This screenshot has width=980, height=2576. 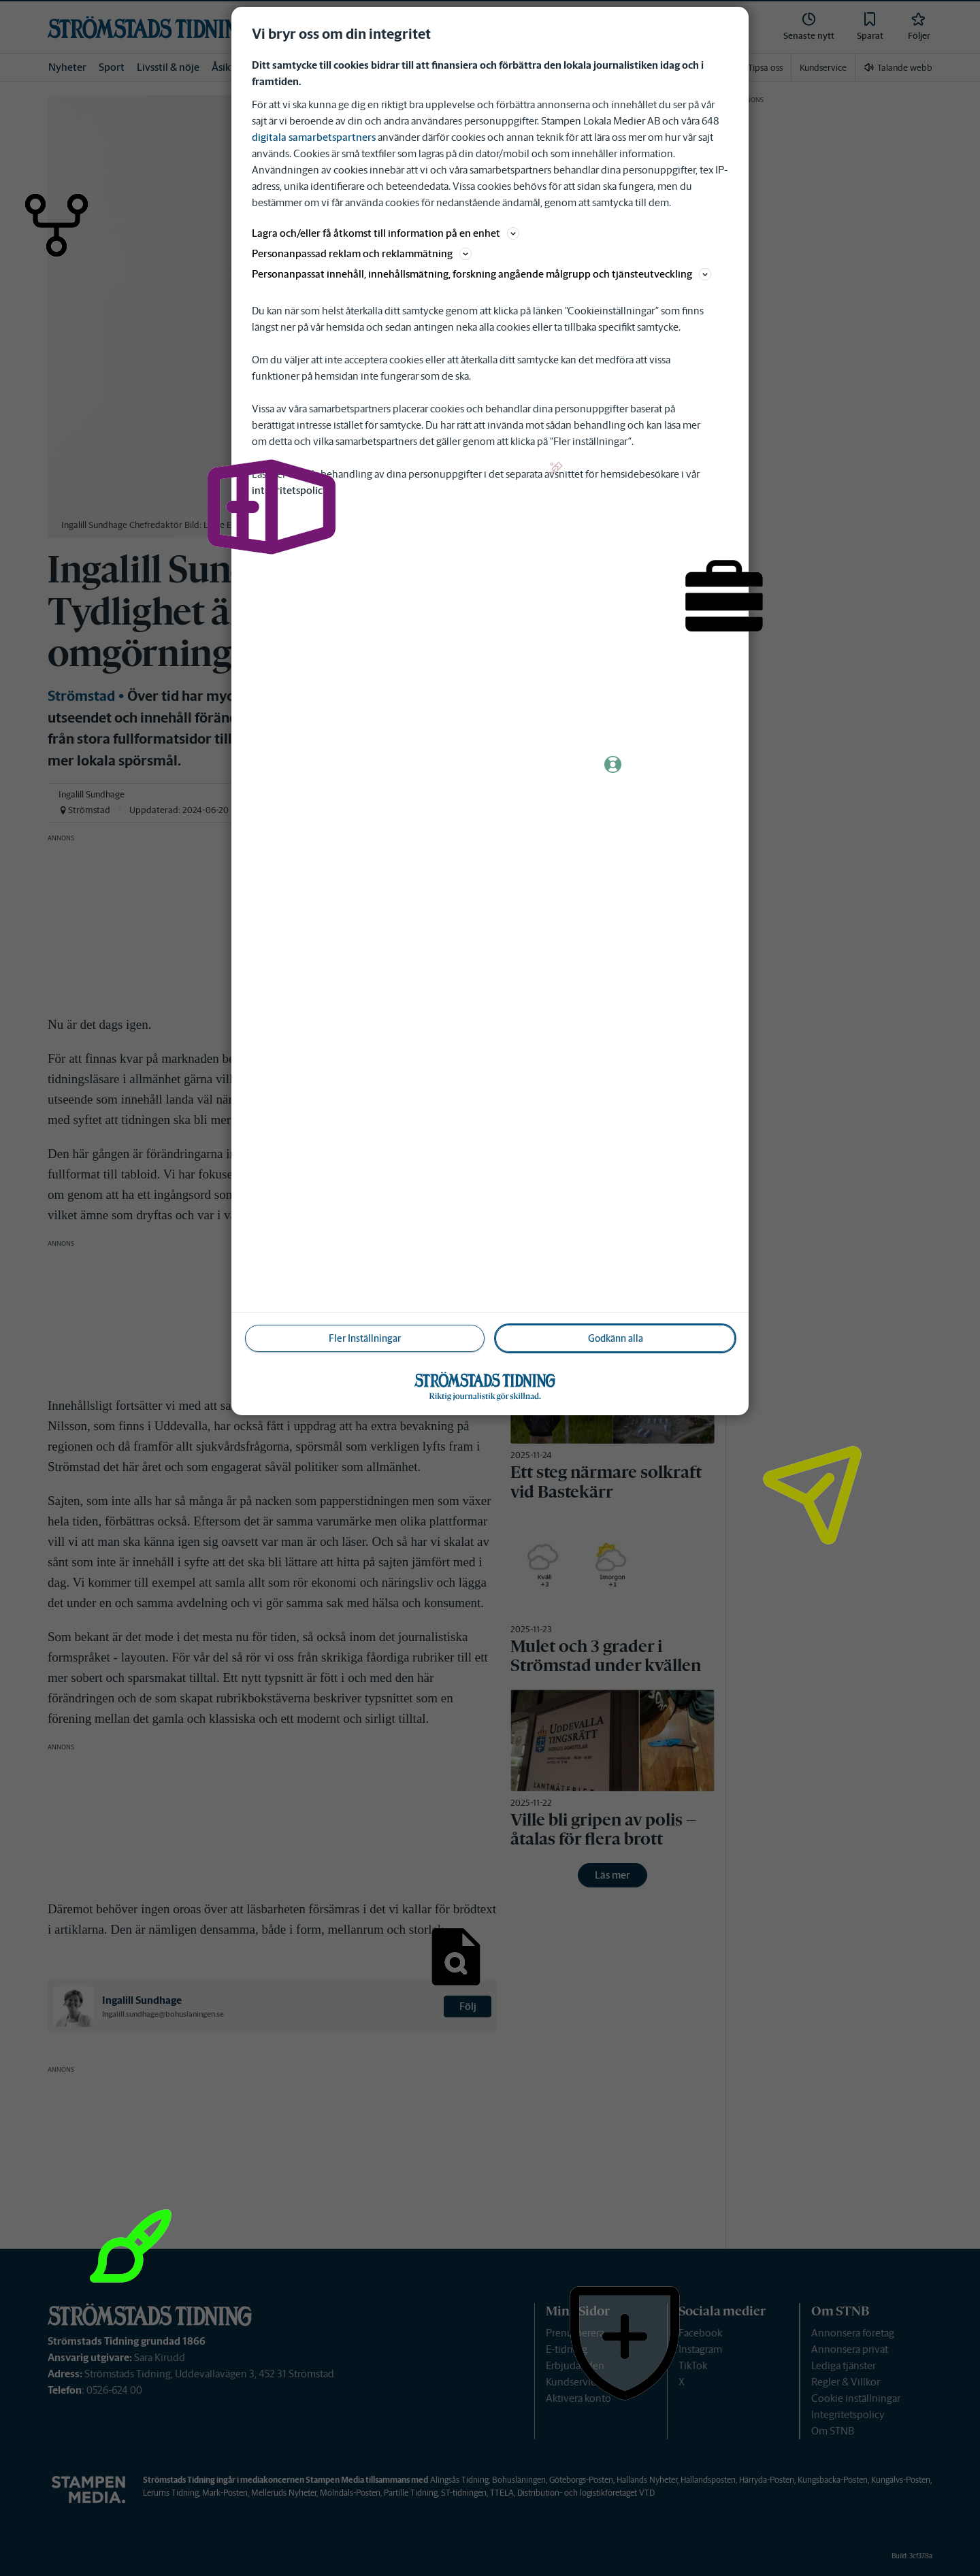 What do you see at coordinates (456, 1957) in the screenshot?
I see `search within a document` at bounding box center [456, 1957].